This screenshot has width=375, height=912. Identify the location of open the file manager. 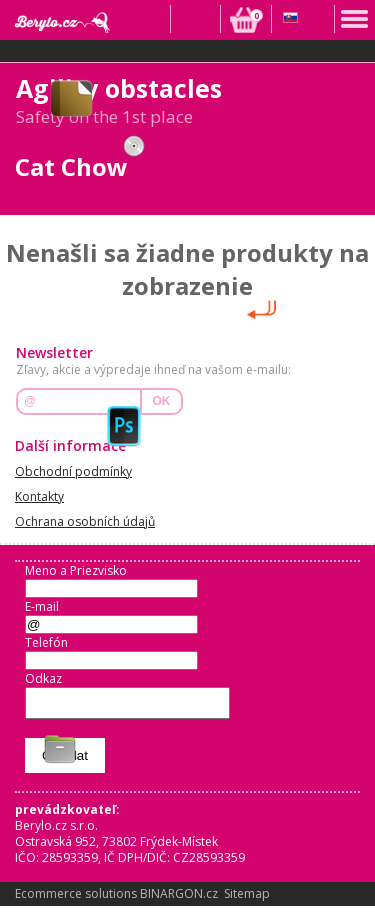
(60, 749).